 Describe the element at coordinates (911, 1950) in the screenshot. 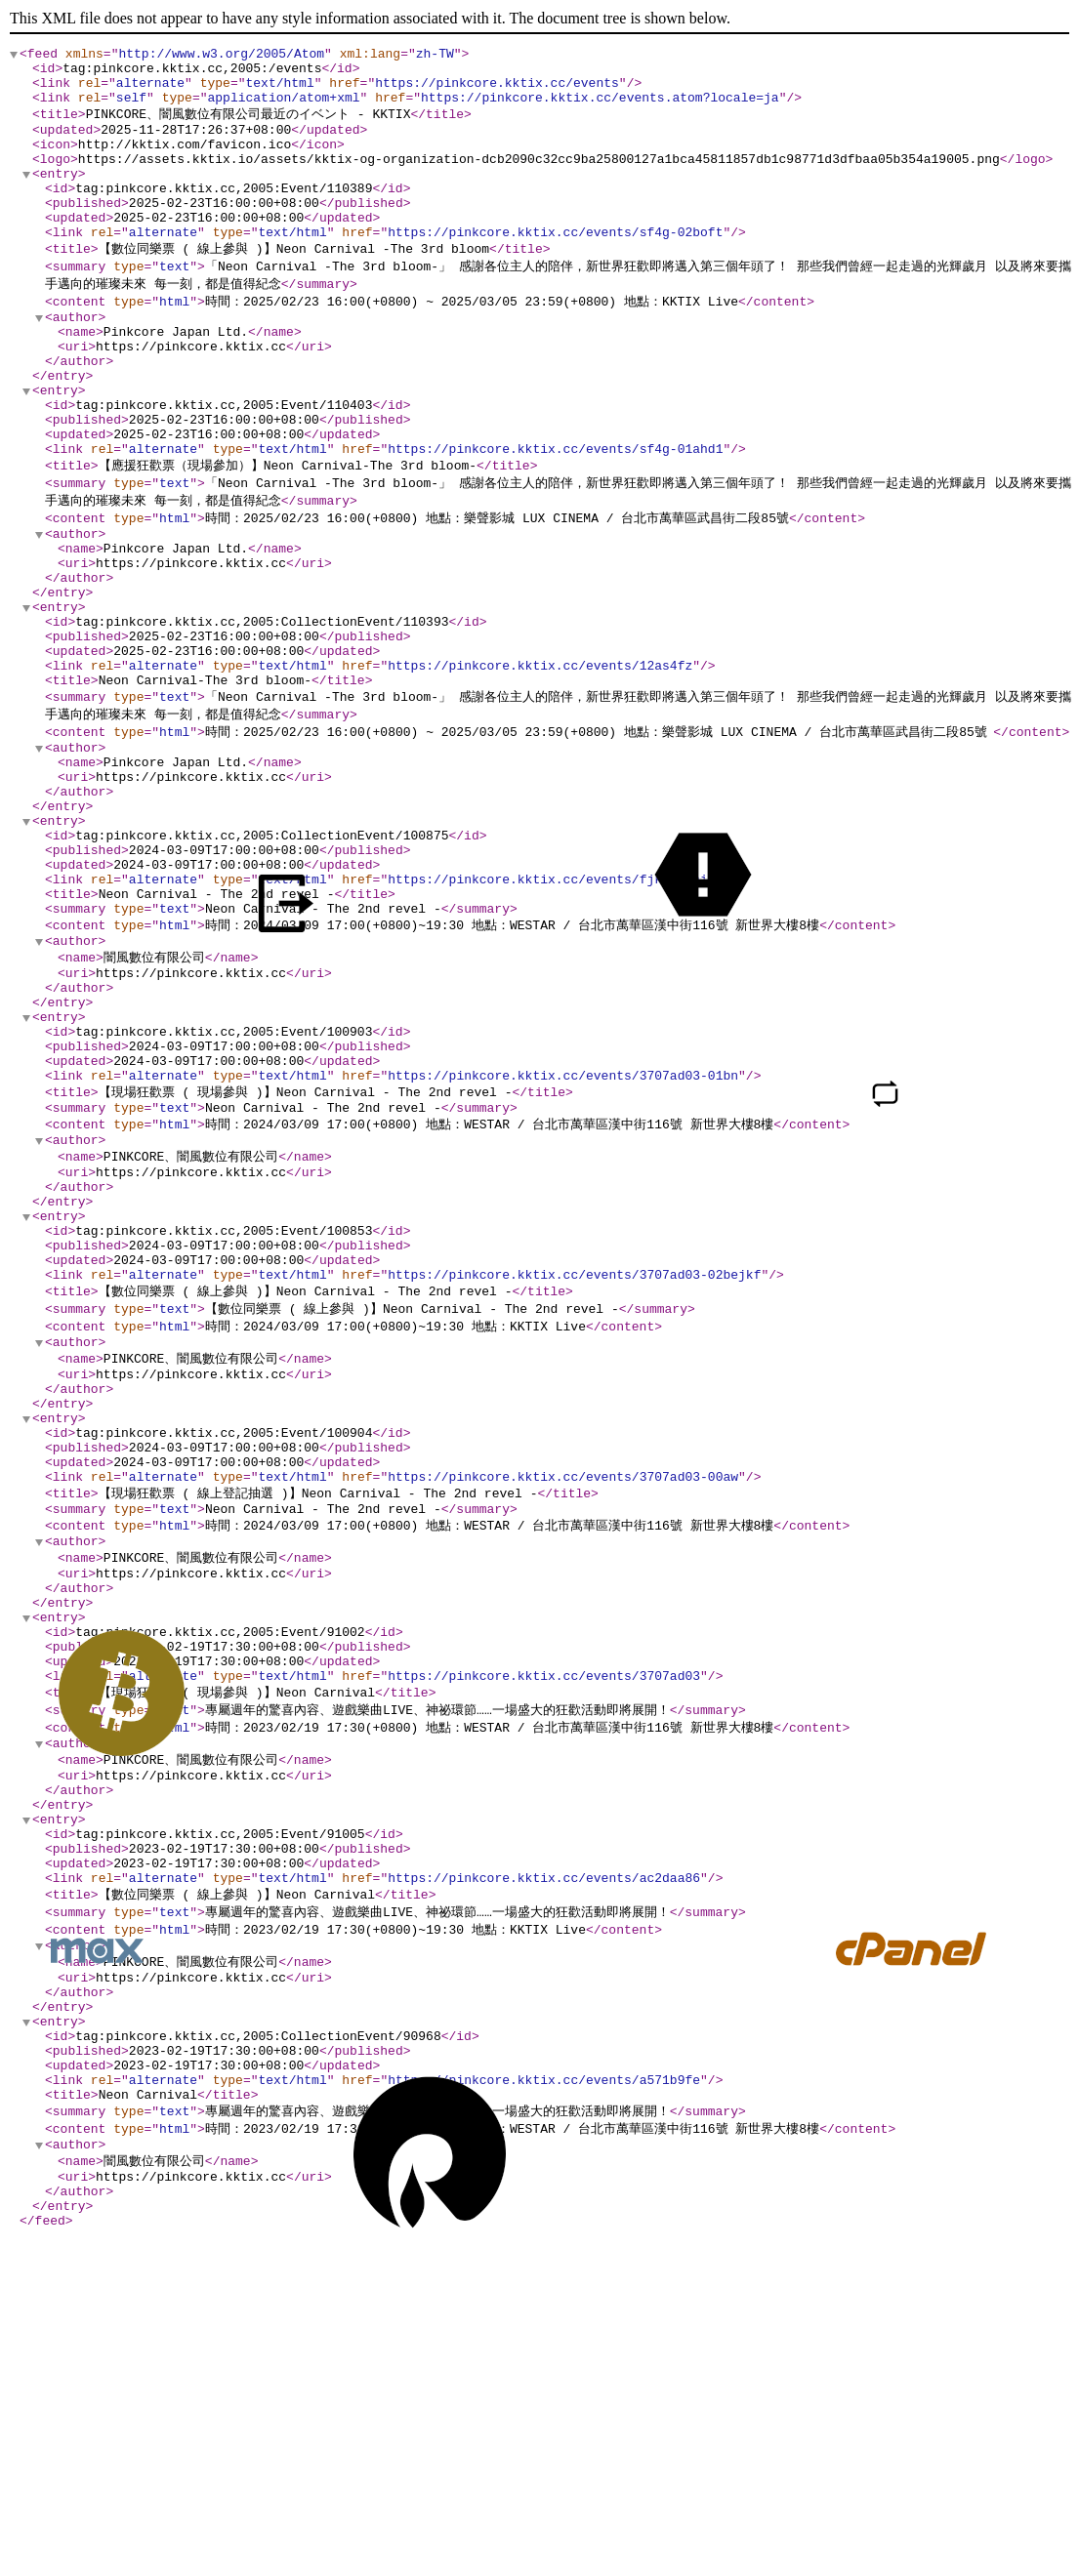

I see `access cPanel web hosting control panel` at that location.